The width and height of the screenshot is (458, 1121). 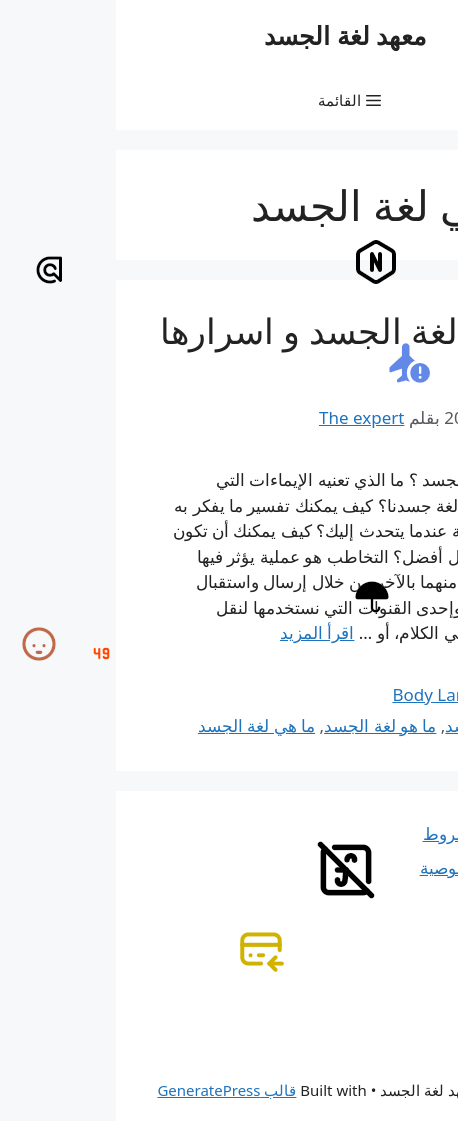 I want to click on indicates a sad or disappointed mood, so click(x=39, y=644).